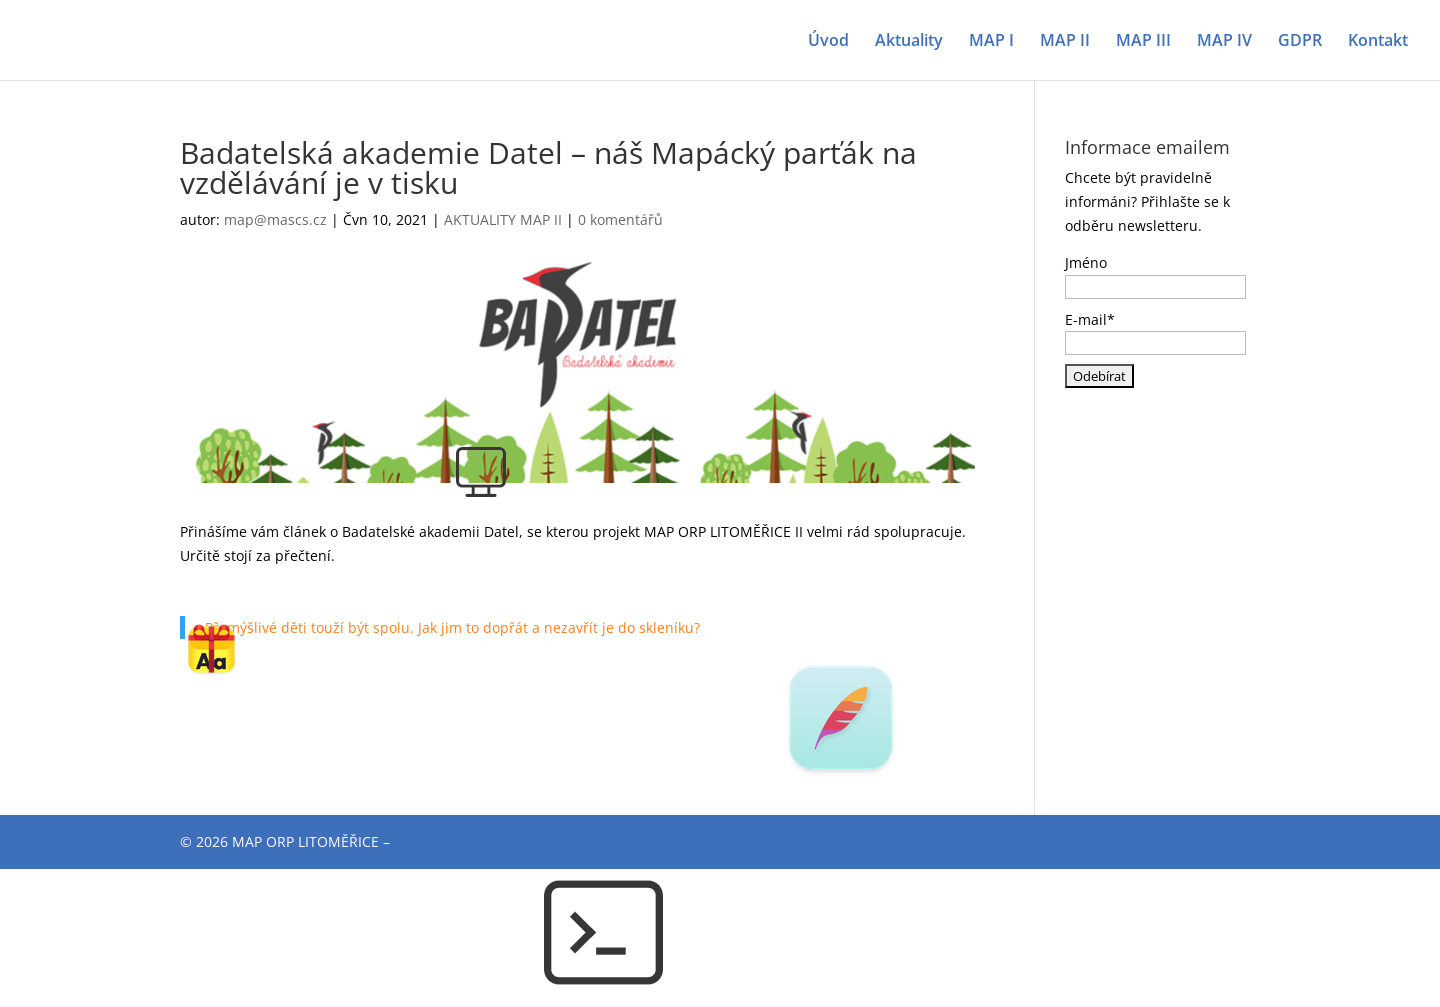 The image size is (1440, 1007). What do you see at coordinates (211, 649) in the screenshot?
I see `open webfont kit generator app` at bounding box center [211, 649].